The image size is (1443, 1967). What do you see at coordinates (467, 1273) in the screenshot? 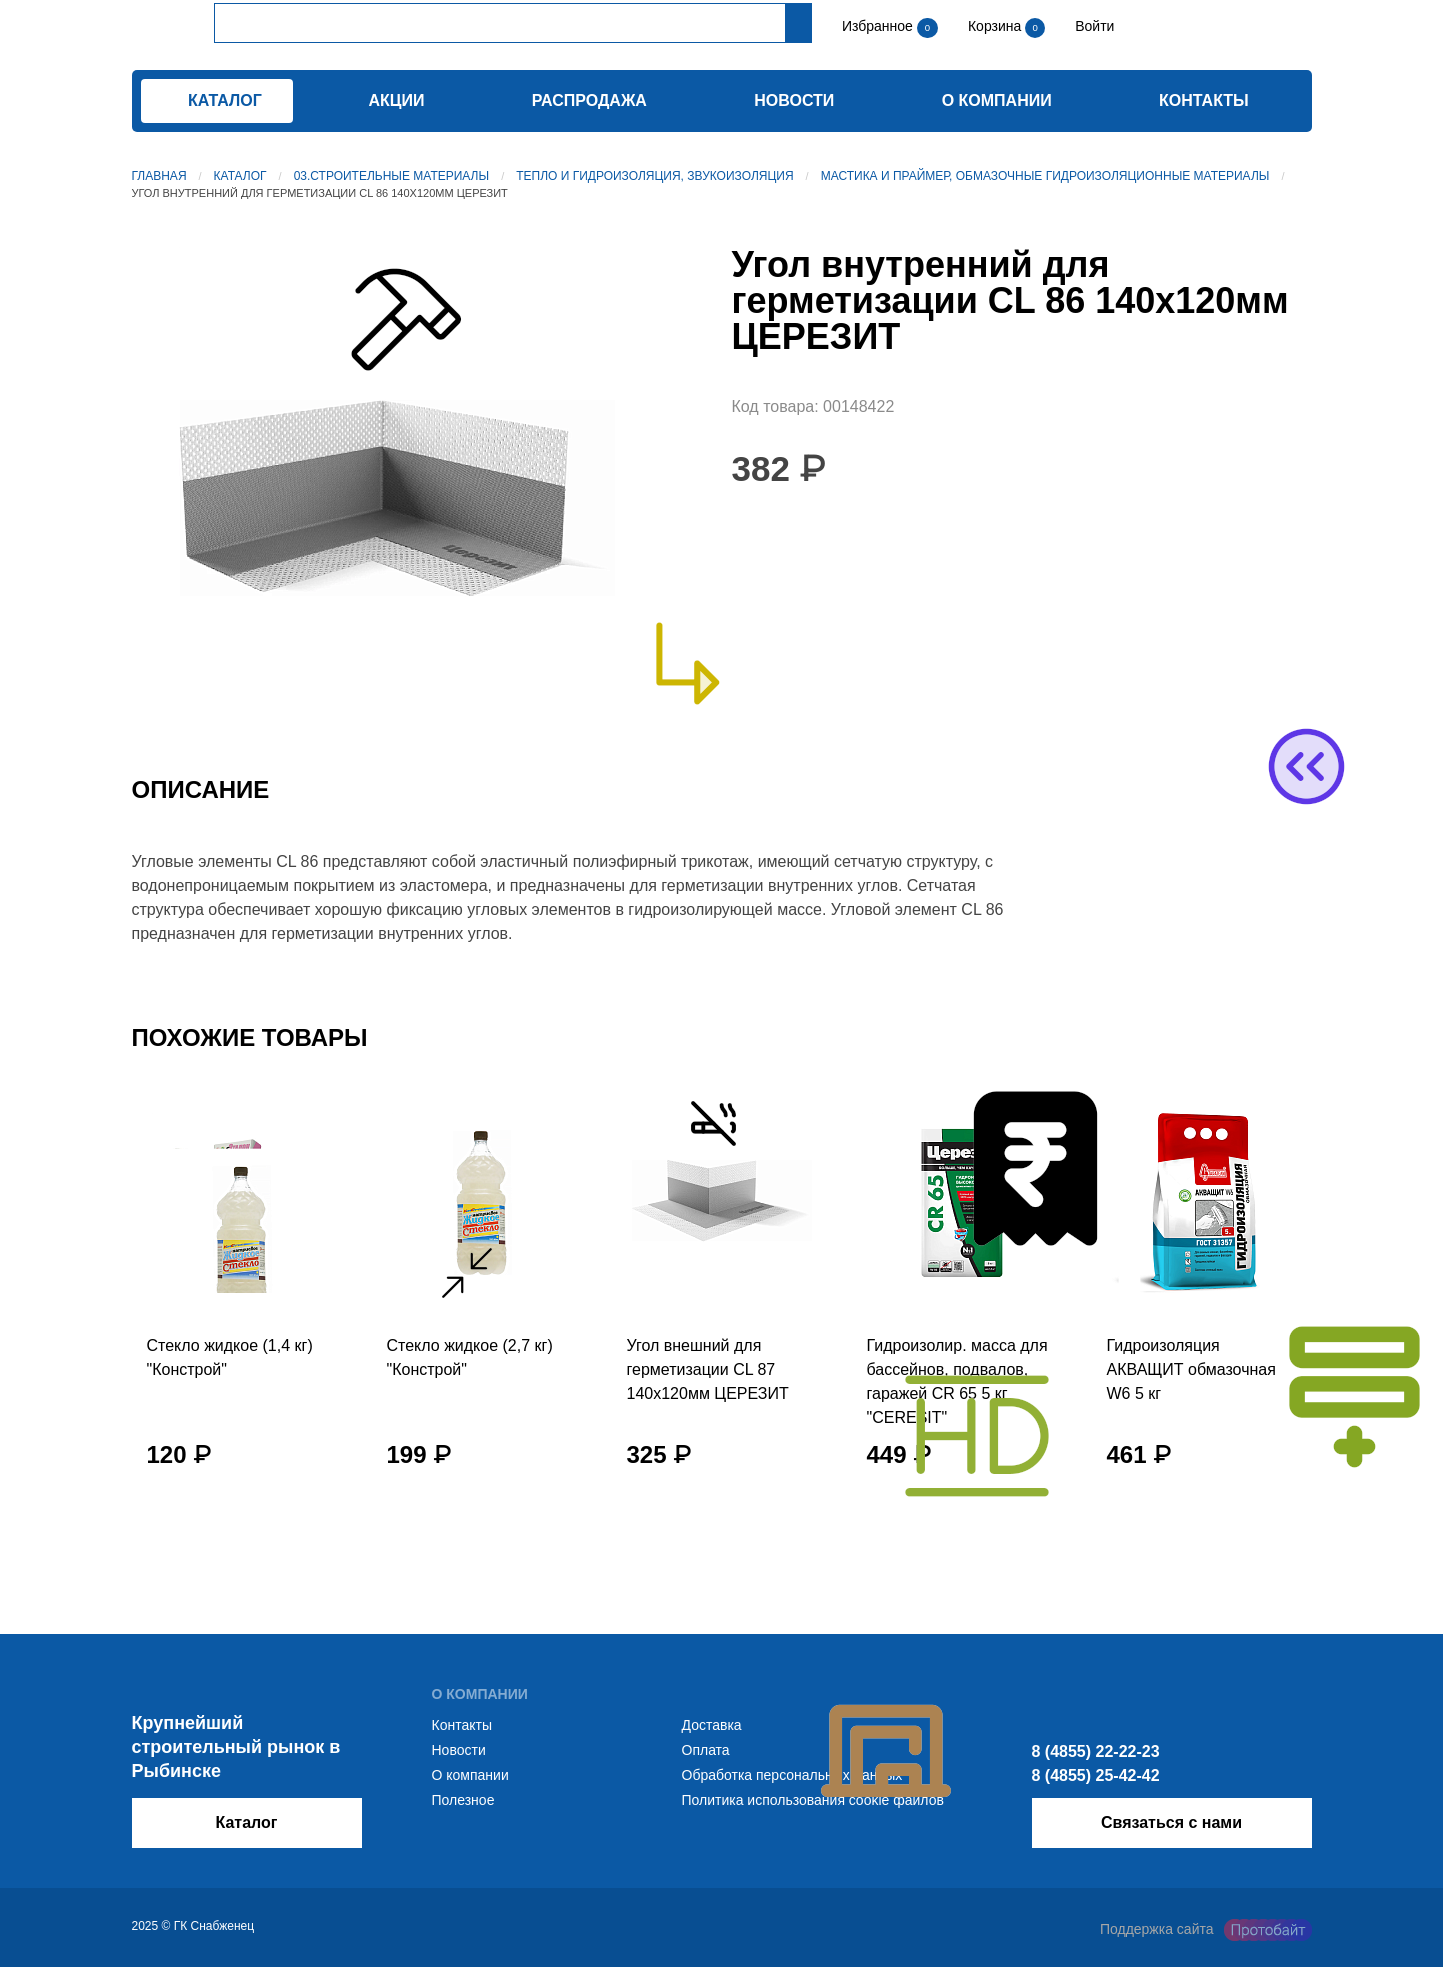
I see `collapse or minimize content` at bounding box center [467, 1273].